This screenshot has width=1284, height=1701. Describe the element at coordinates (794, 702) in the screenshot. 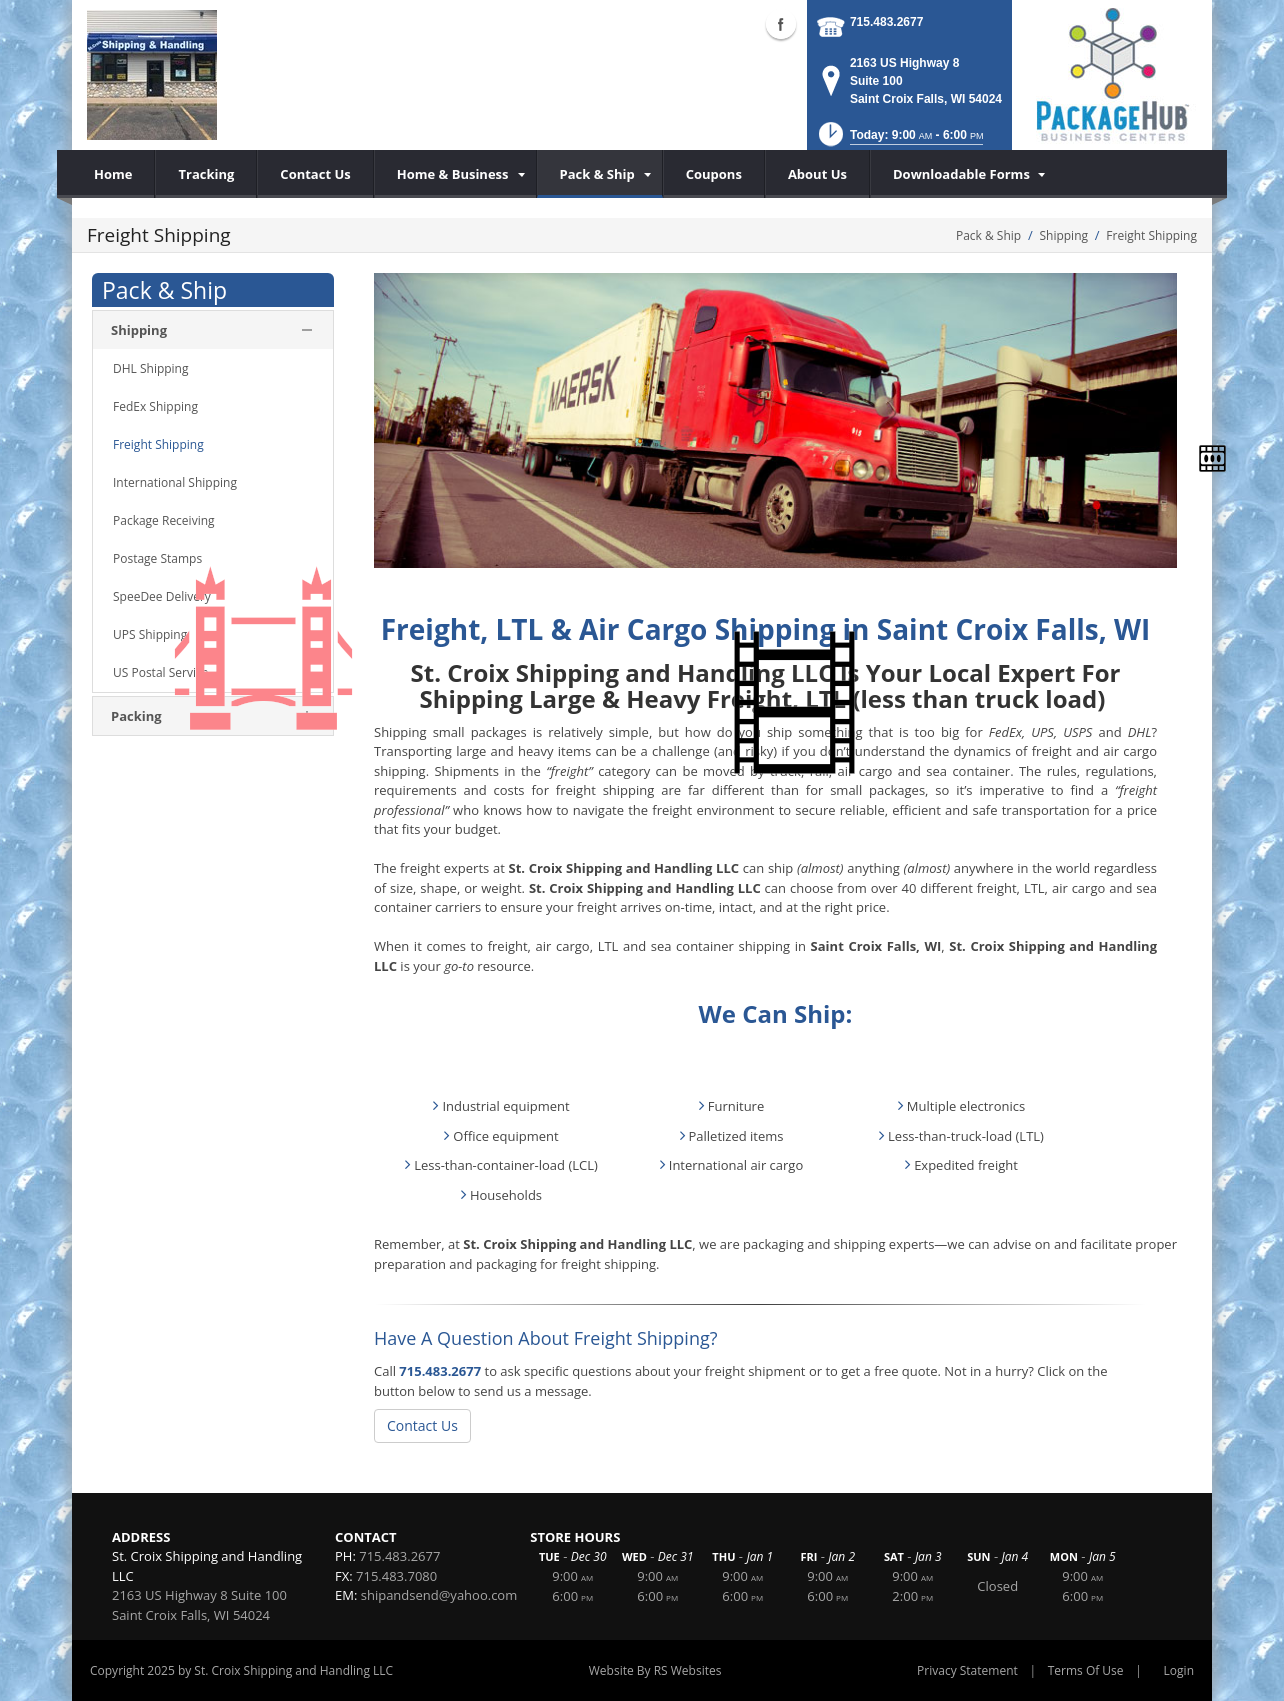

I see `access video or movie content` at that location.